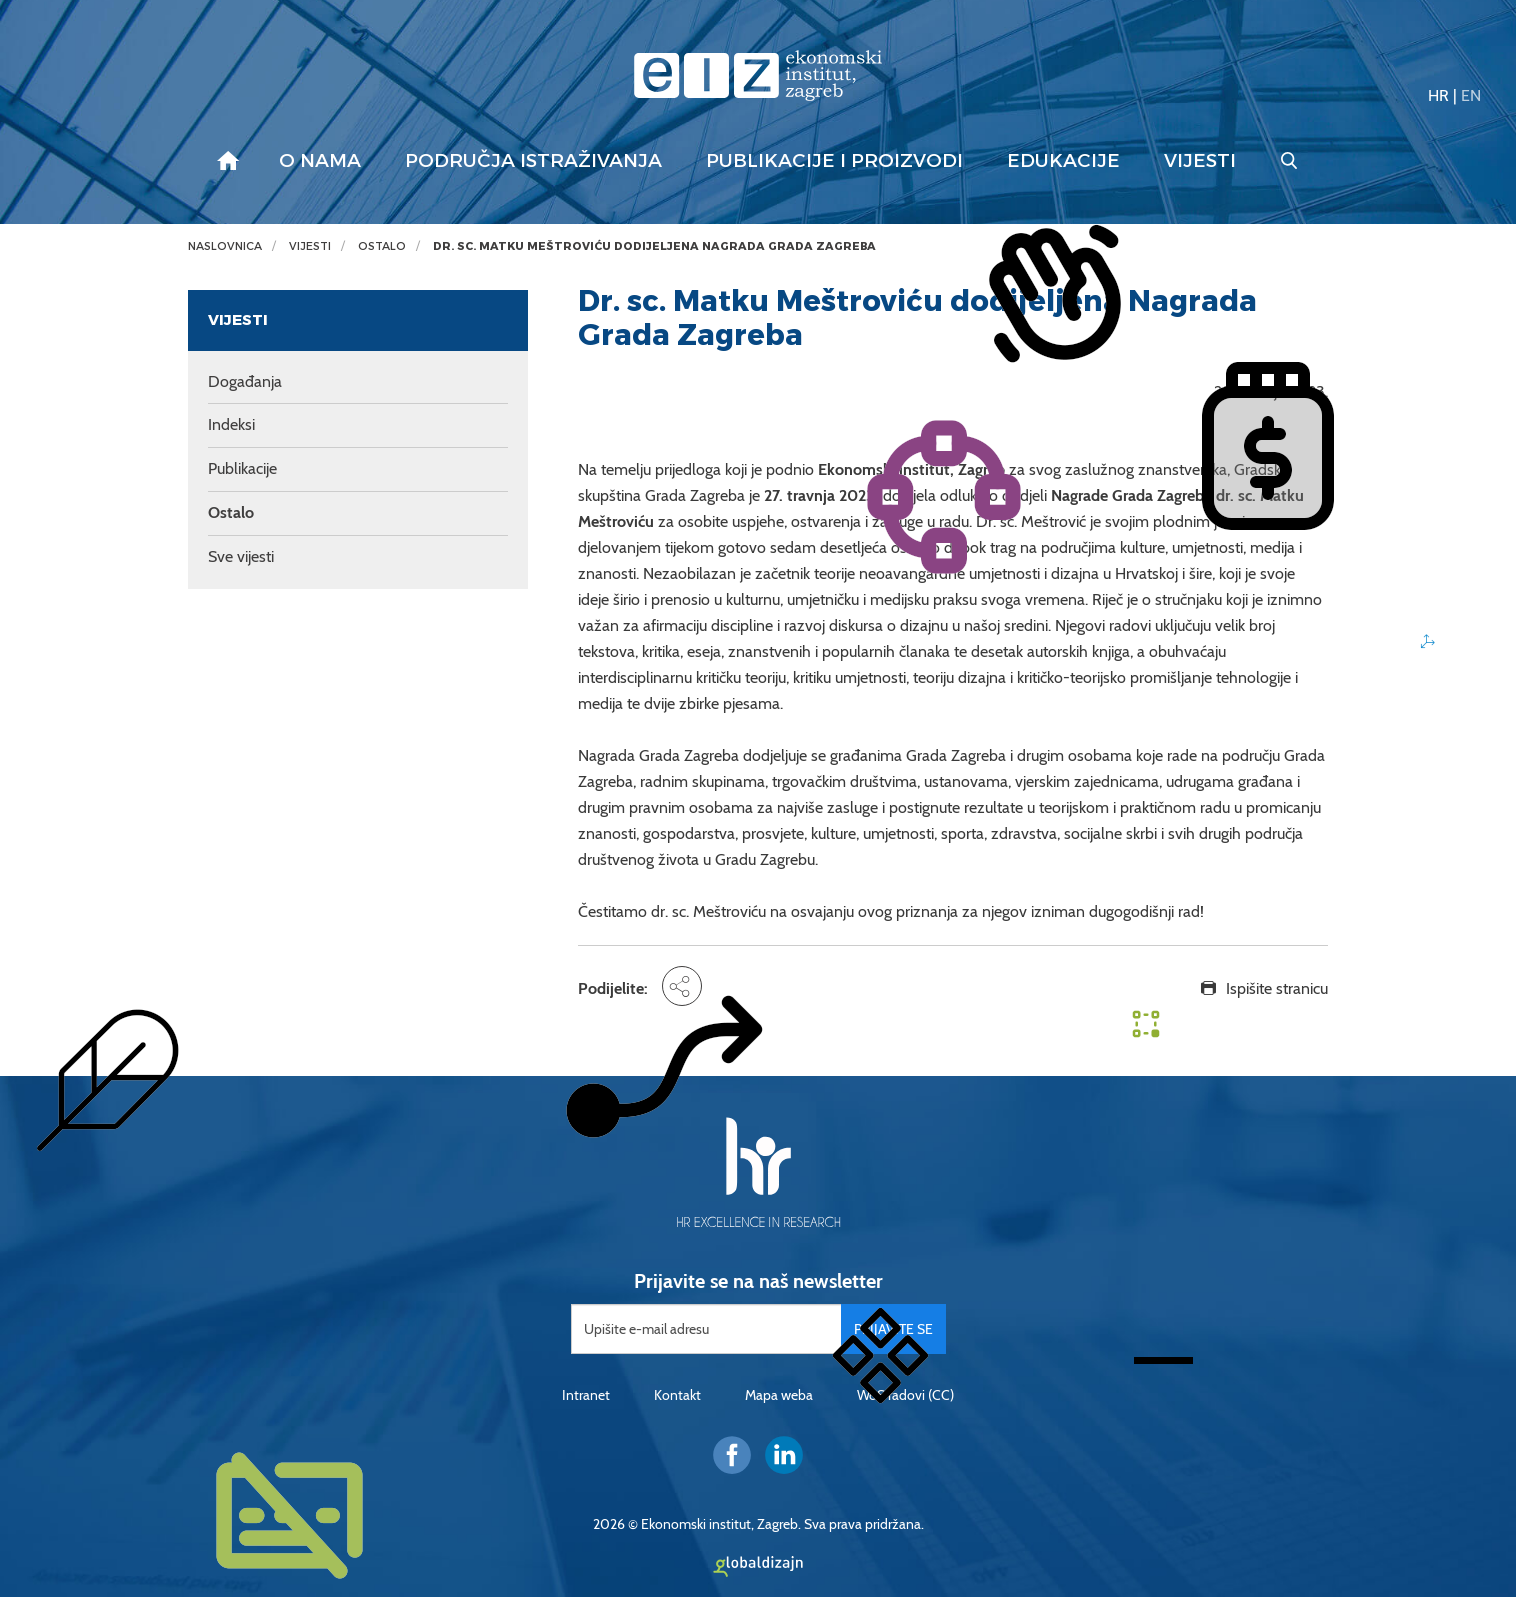  I want to click on set transform anchor to bottom-right corner, so click(1146, 1024).